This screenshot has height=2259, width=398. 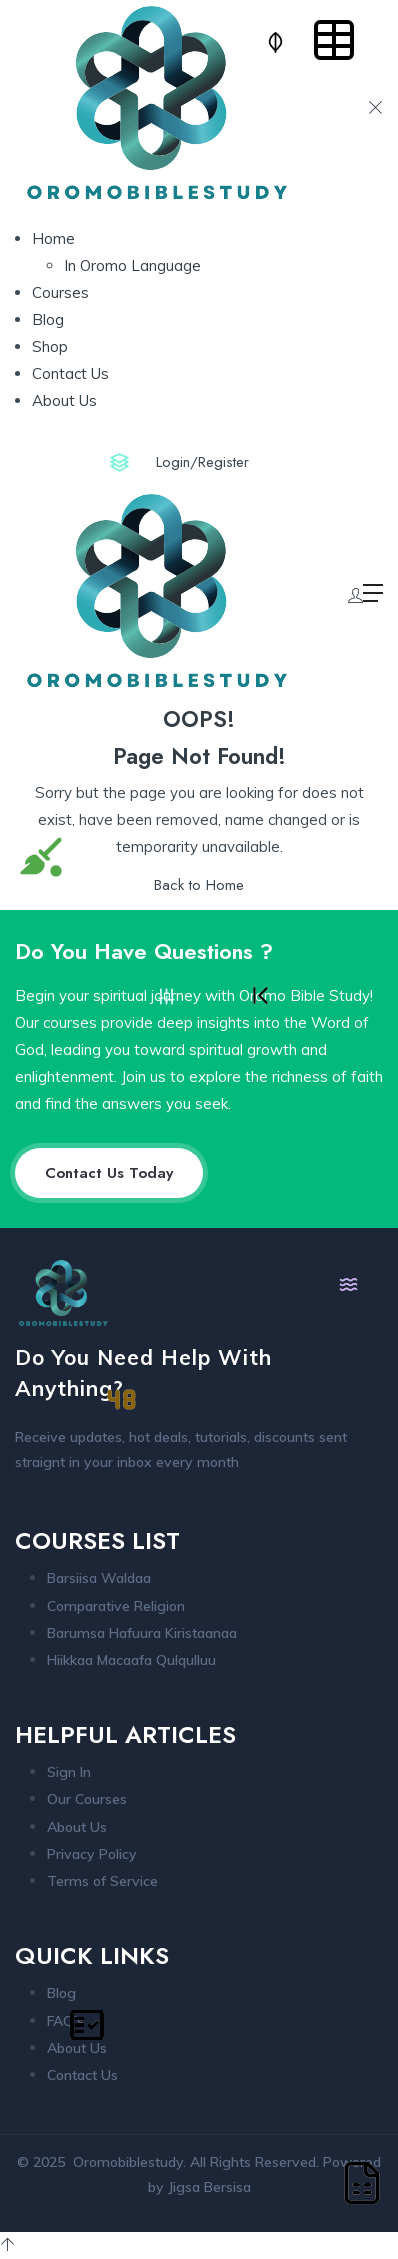 I want to click on view or manage layers, so click(x=119, y=462).